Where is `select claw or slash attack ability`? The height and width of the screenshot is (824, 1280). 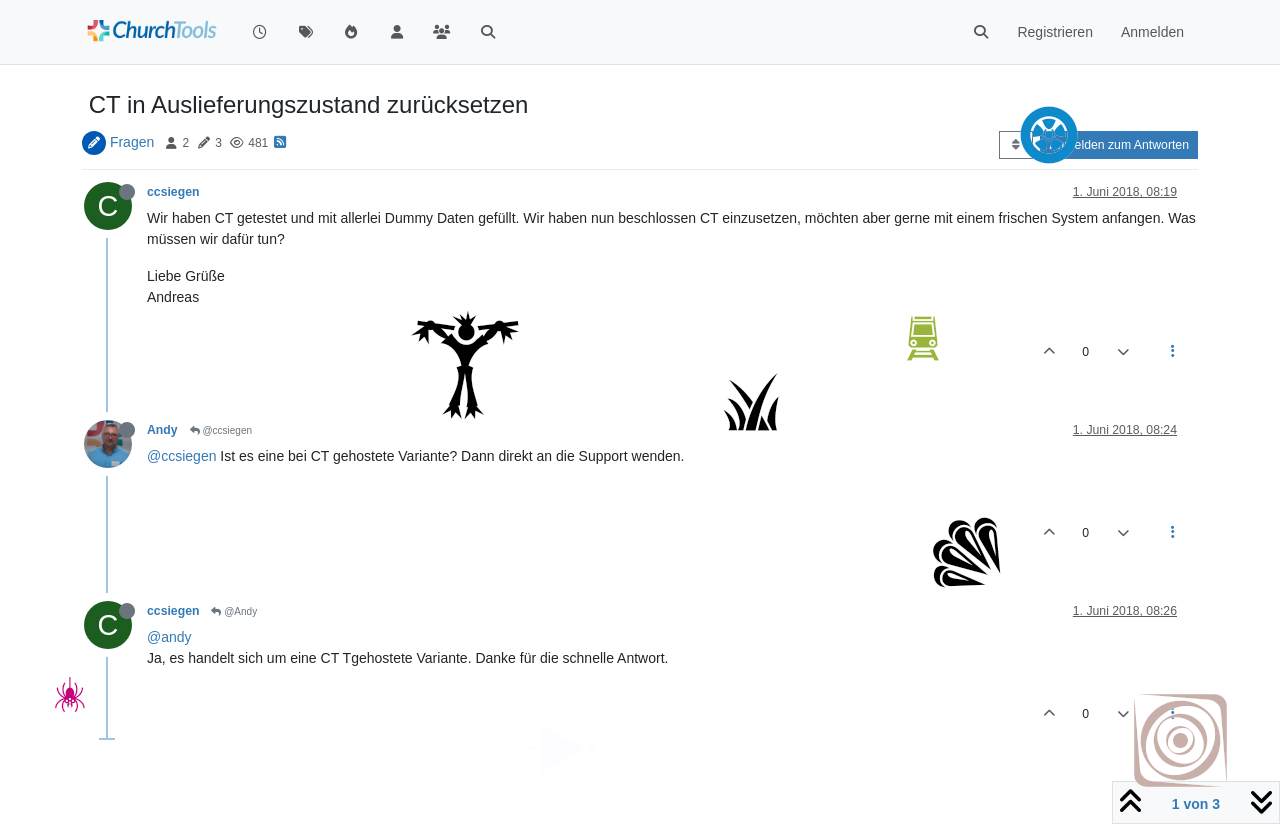 select claw or slash attack ability is located at coordinates (967, 552).